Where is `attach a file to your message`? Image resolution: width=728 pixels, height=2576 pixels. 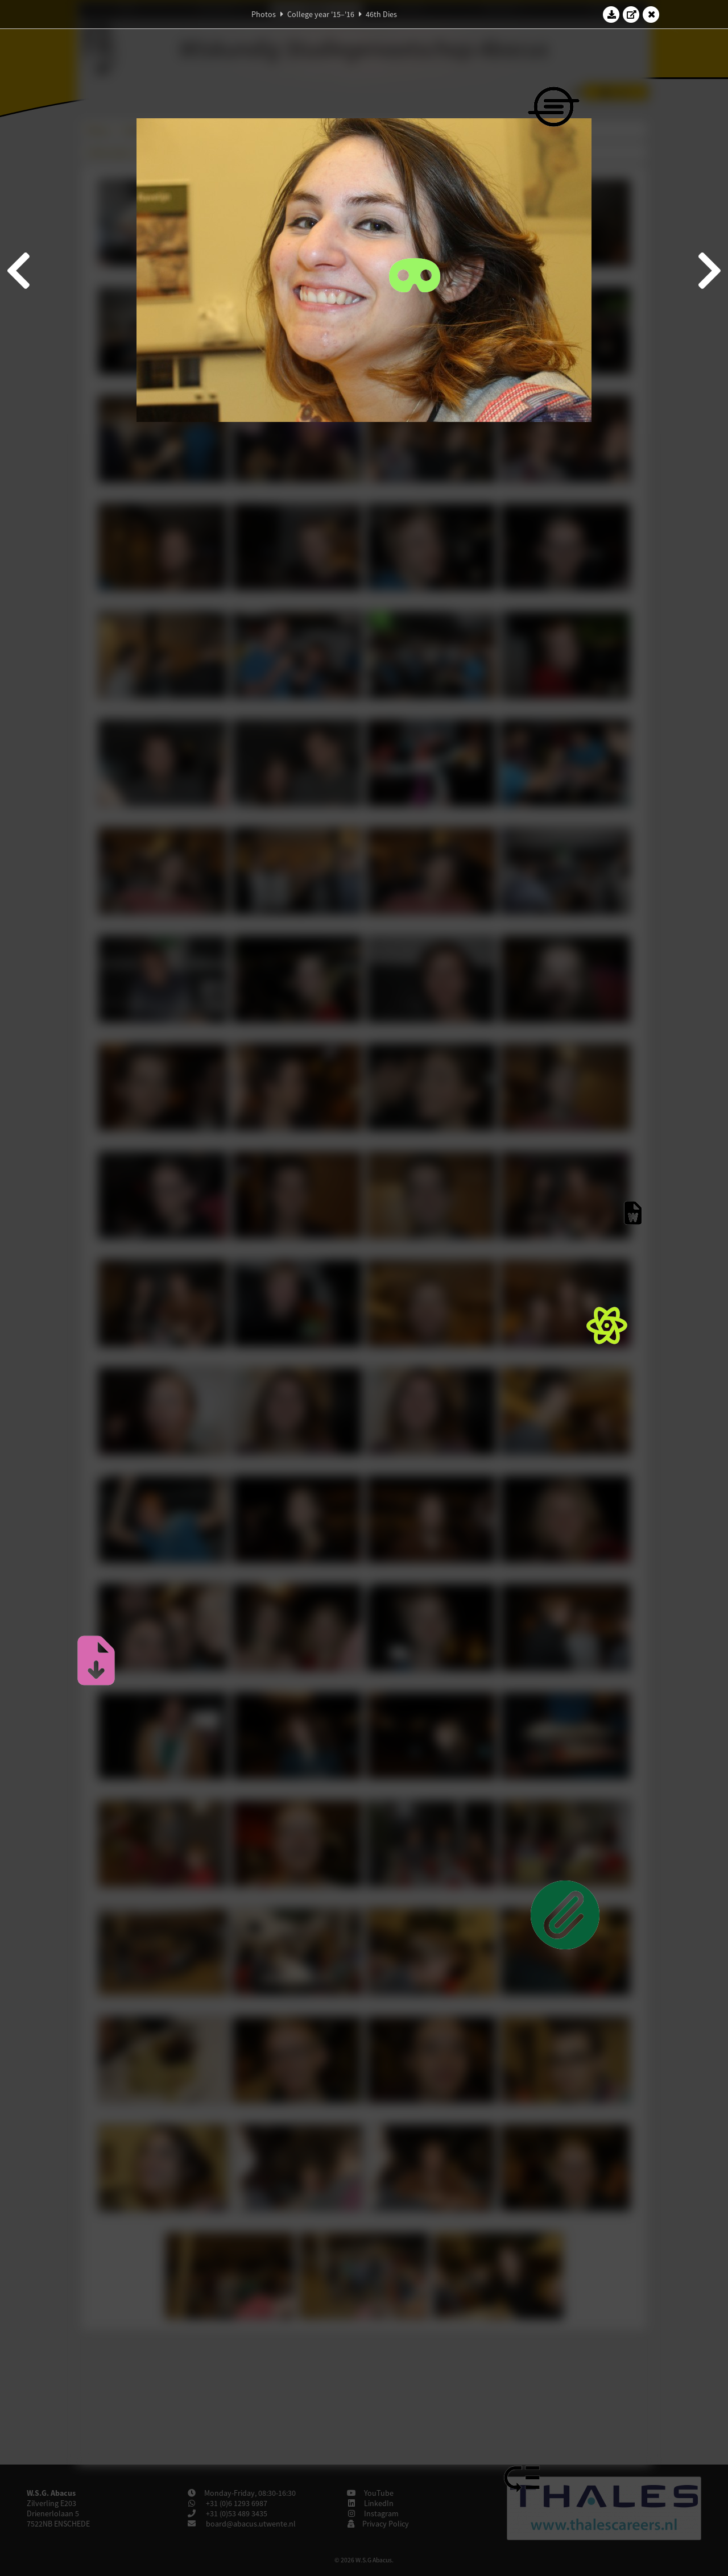
attach a file to your message is located at coordinates (565, 1915).